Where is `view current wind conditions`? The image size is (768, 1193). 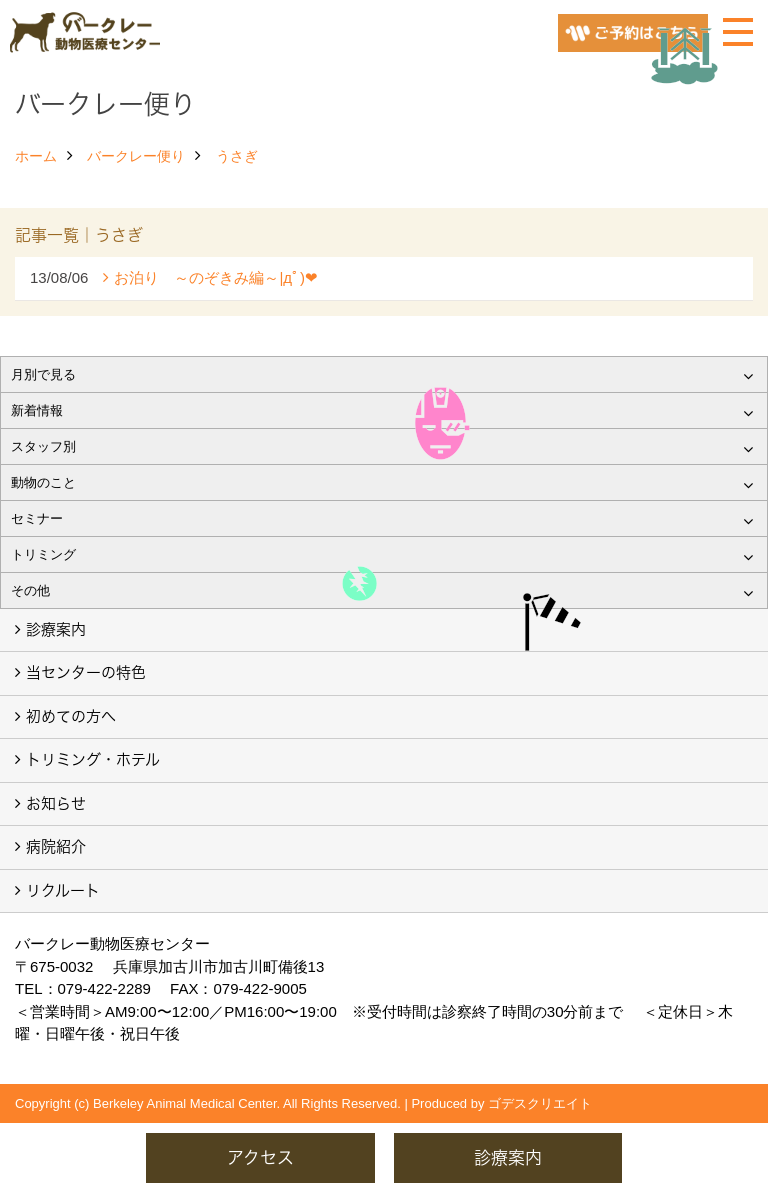 view current wind conditions is located at coordinates (552, 622).